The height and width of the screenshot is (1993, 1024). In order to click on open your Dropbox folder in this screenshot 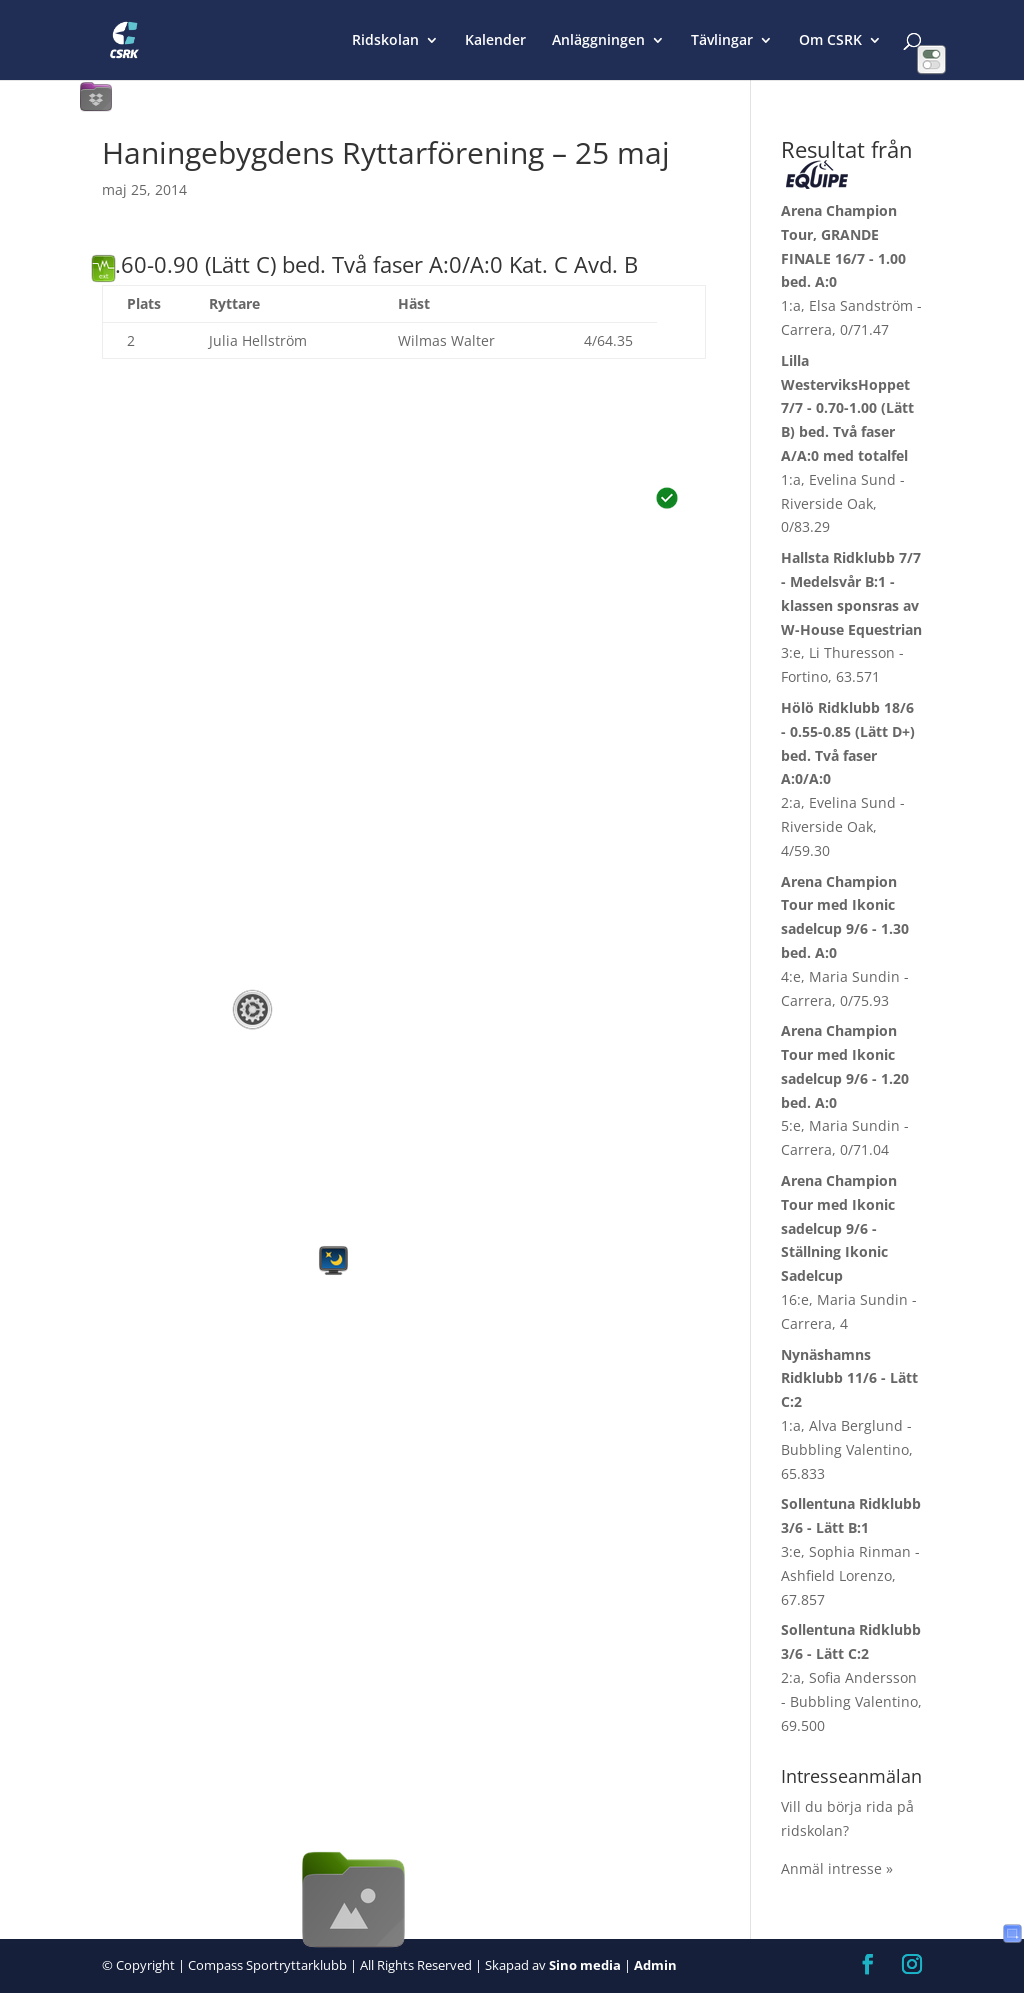, I will do `click(96, 96)`.